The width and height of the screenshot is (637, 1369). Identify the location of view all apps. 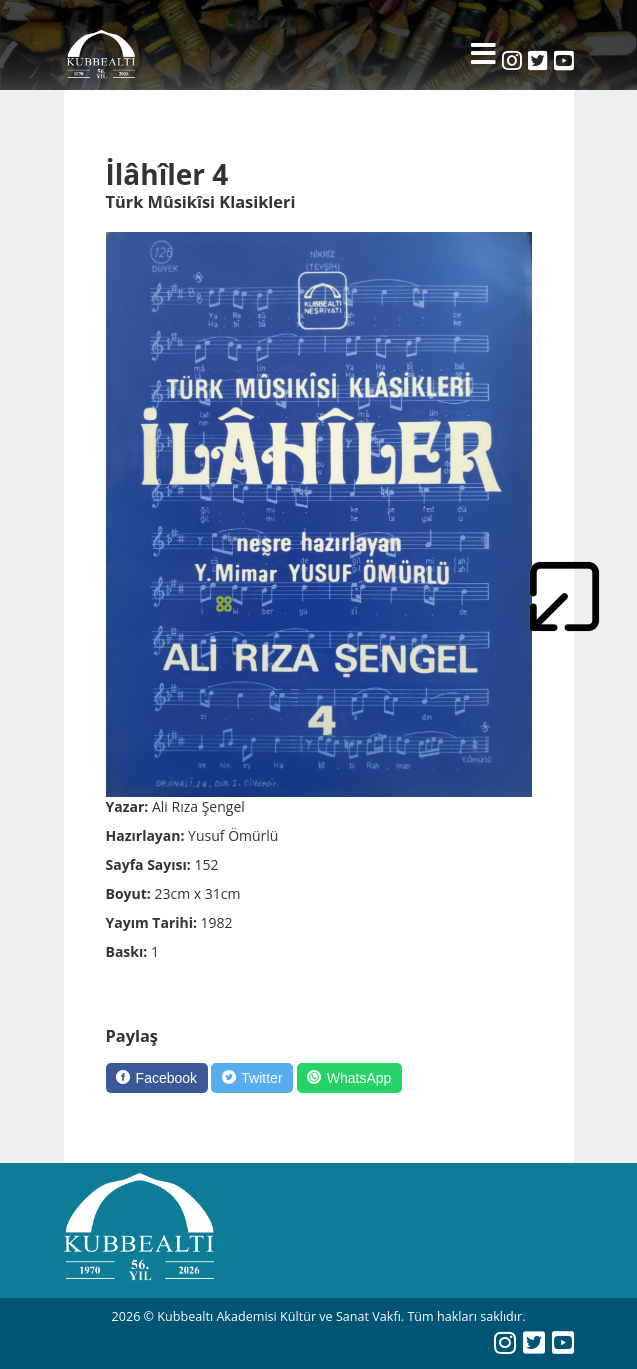
(224, 604).